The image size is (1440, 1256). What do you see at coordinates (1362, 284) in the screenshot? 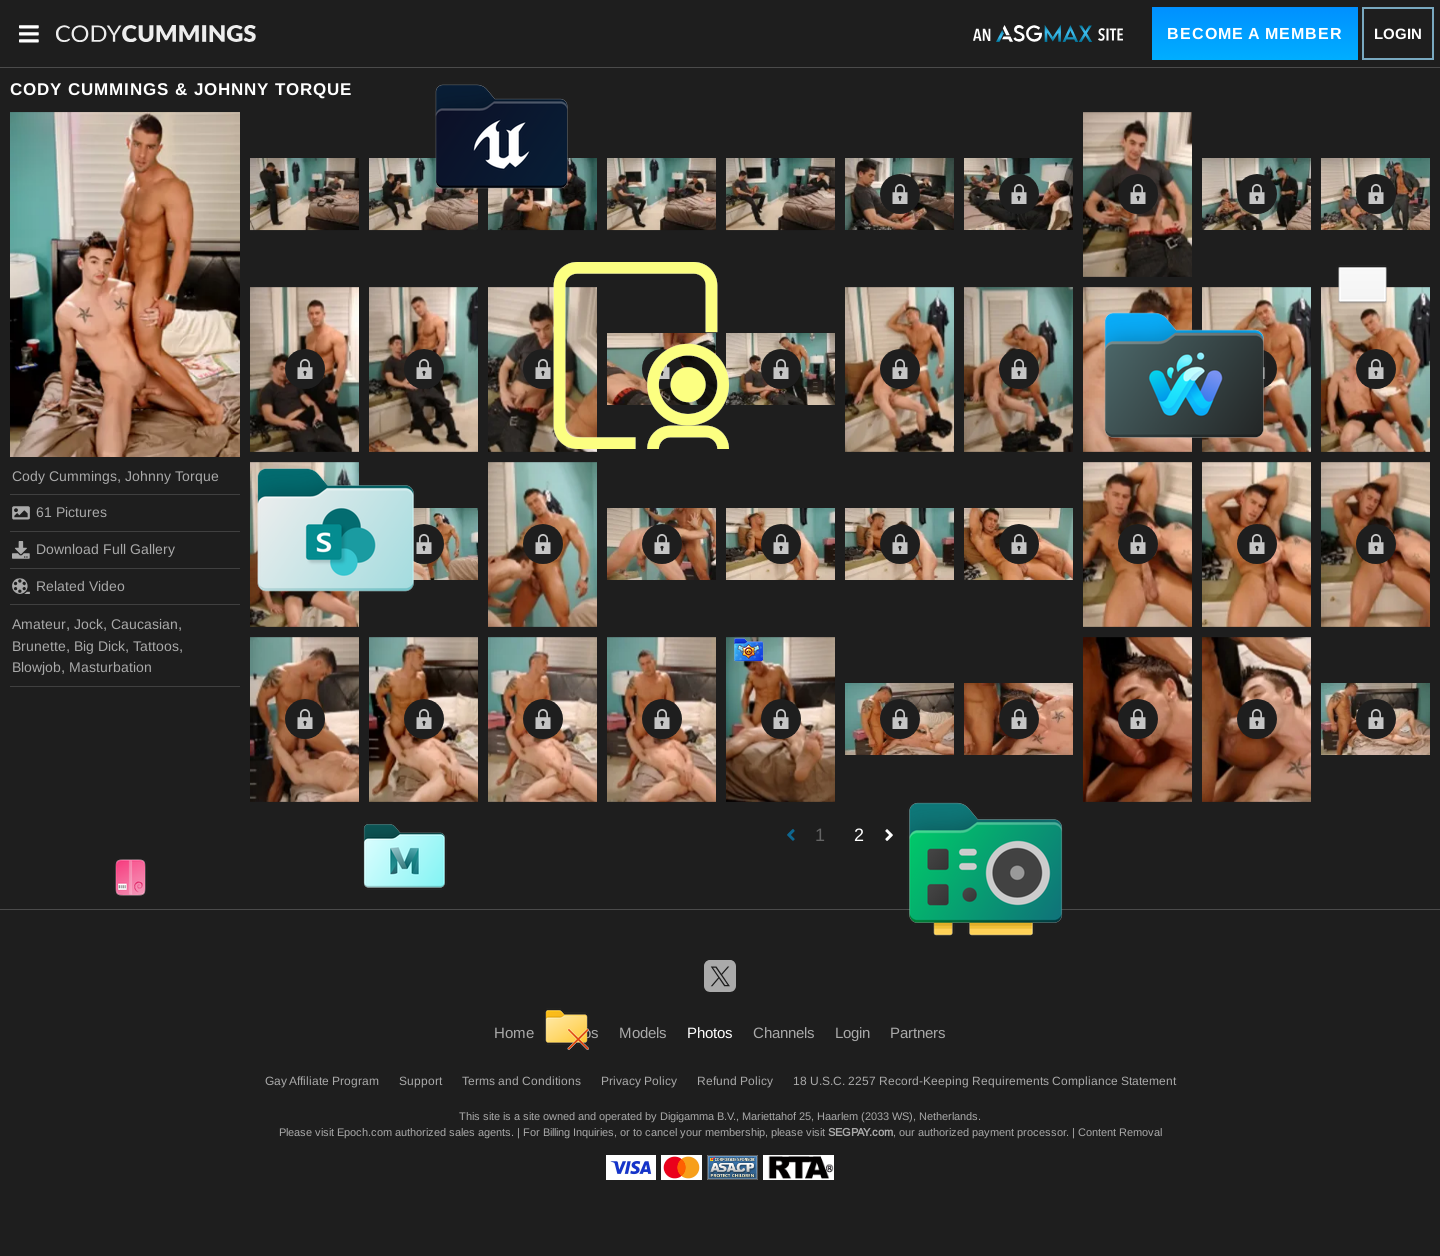
I see `magic trackpad connected via bluetooth` at bounding box center [1362, 284].